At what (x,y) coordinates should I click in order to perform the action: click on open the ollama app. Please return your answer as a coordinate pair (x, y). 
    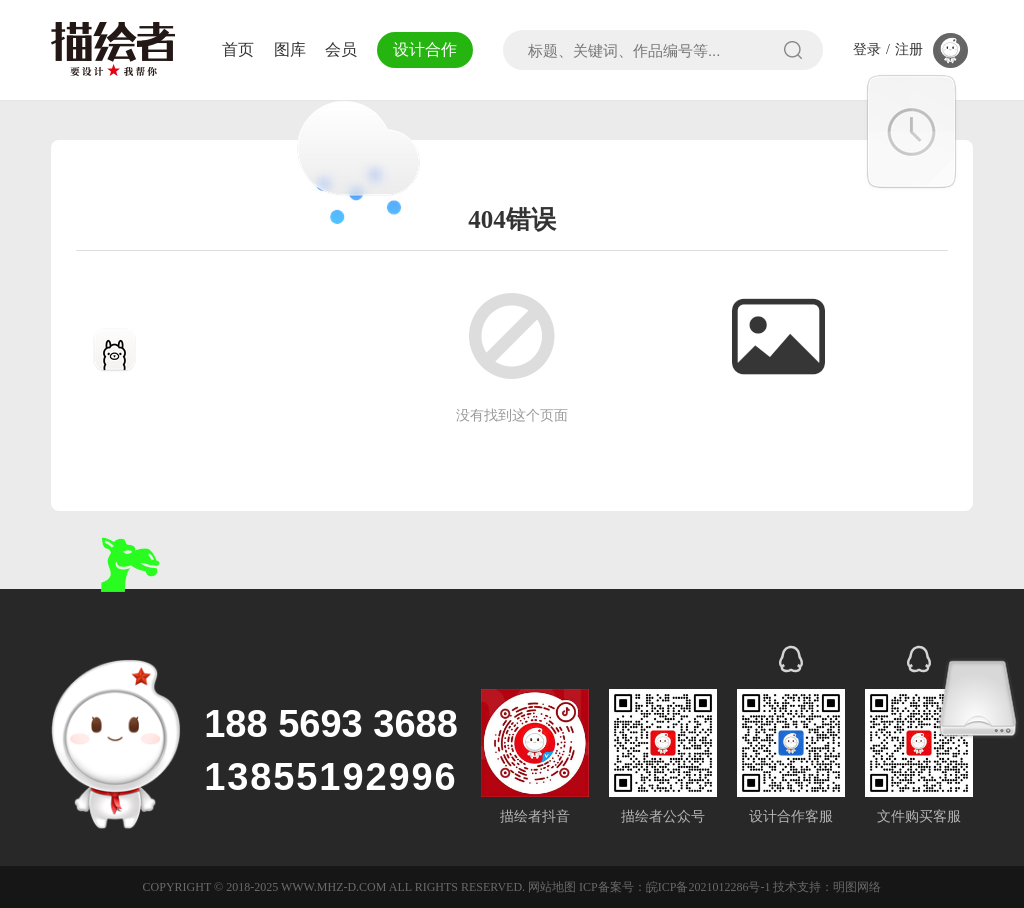
    Looking at the image, I should click on (114, 349).